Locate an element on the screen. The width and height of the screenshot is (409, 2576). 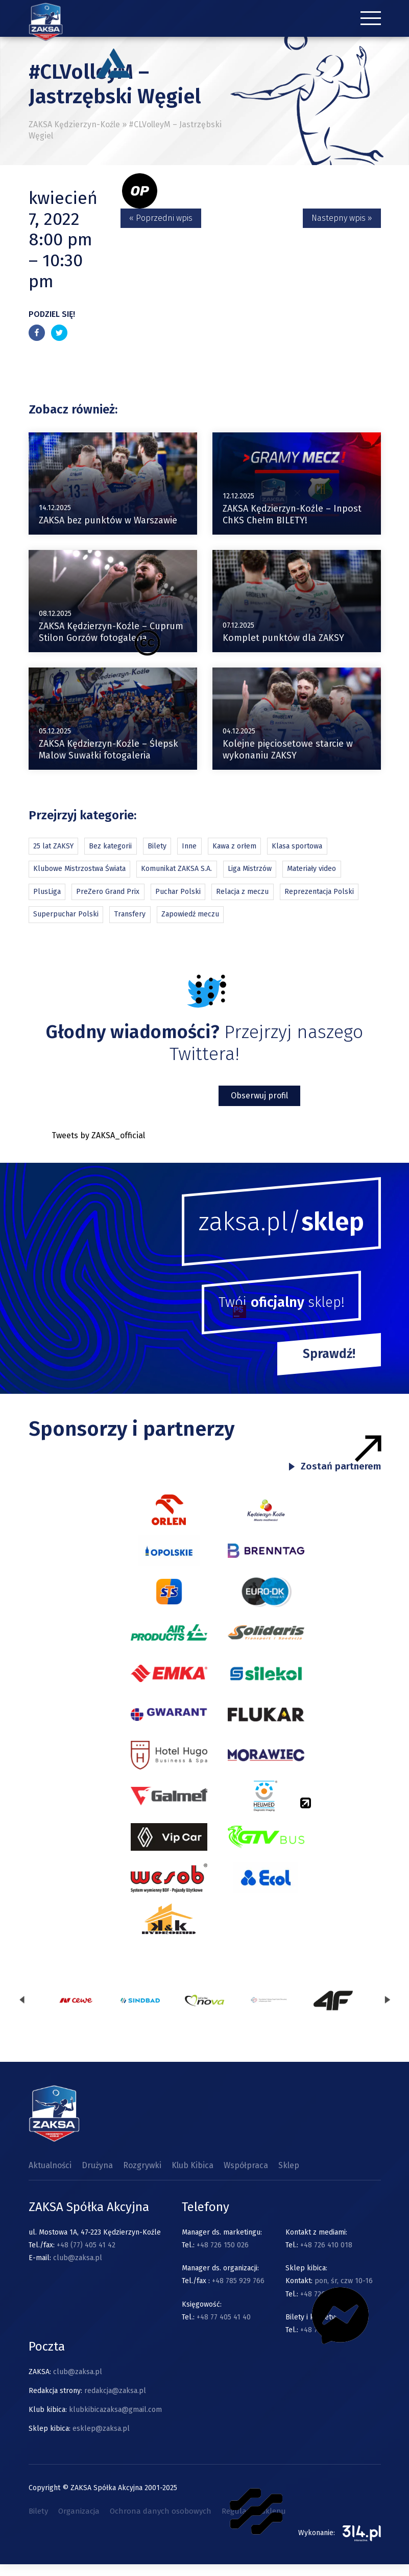
open phpstorm ide is located at coordinates (239, 1312).